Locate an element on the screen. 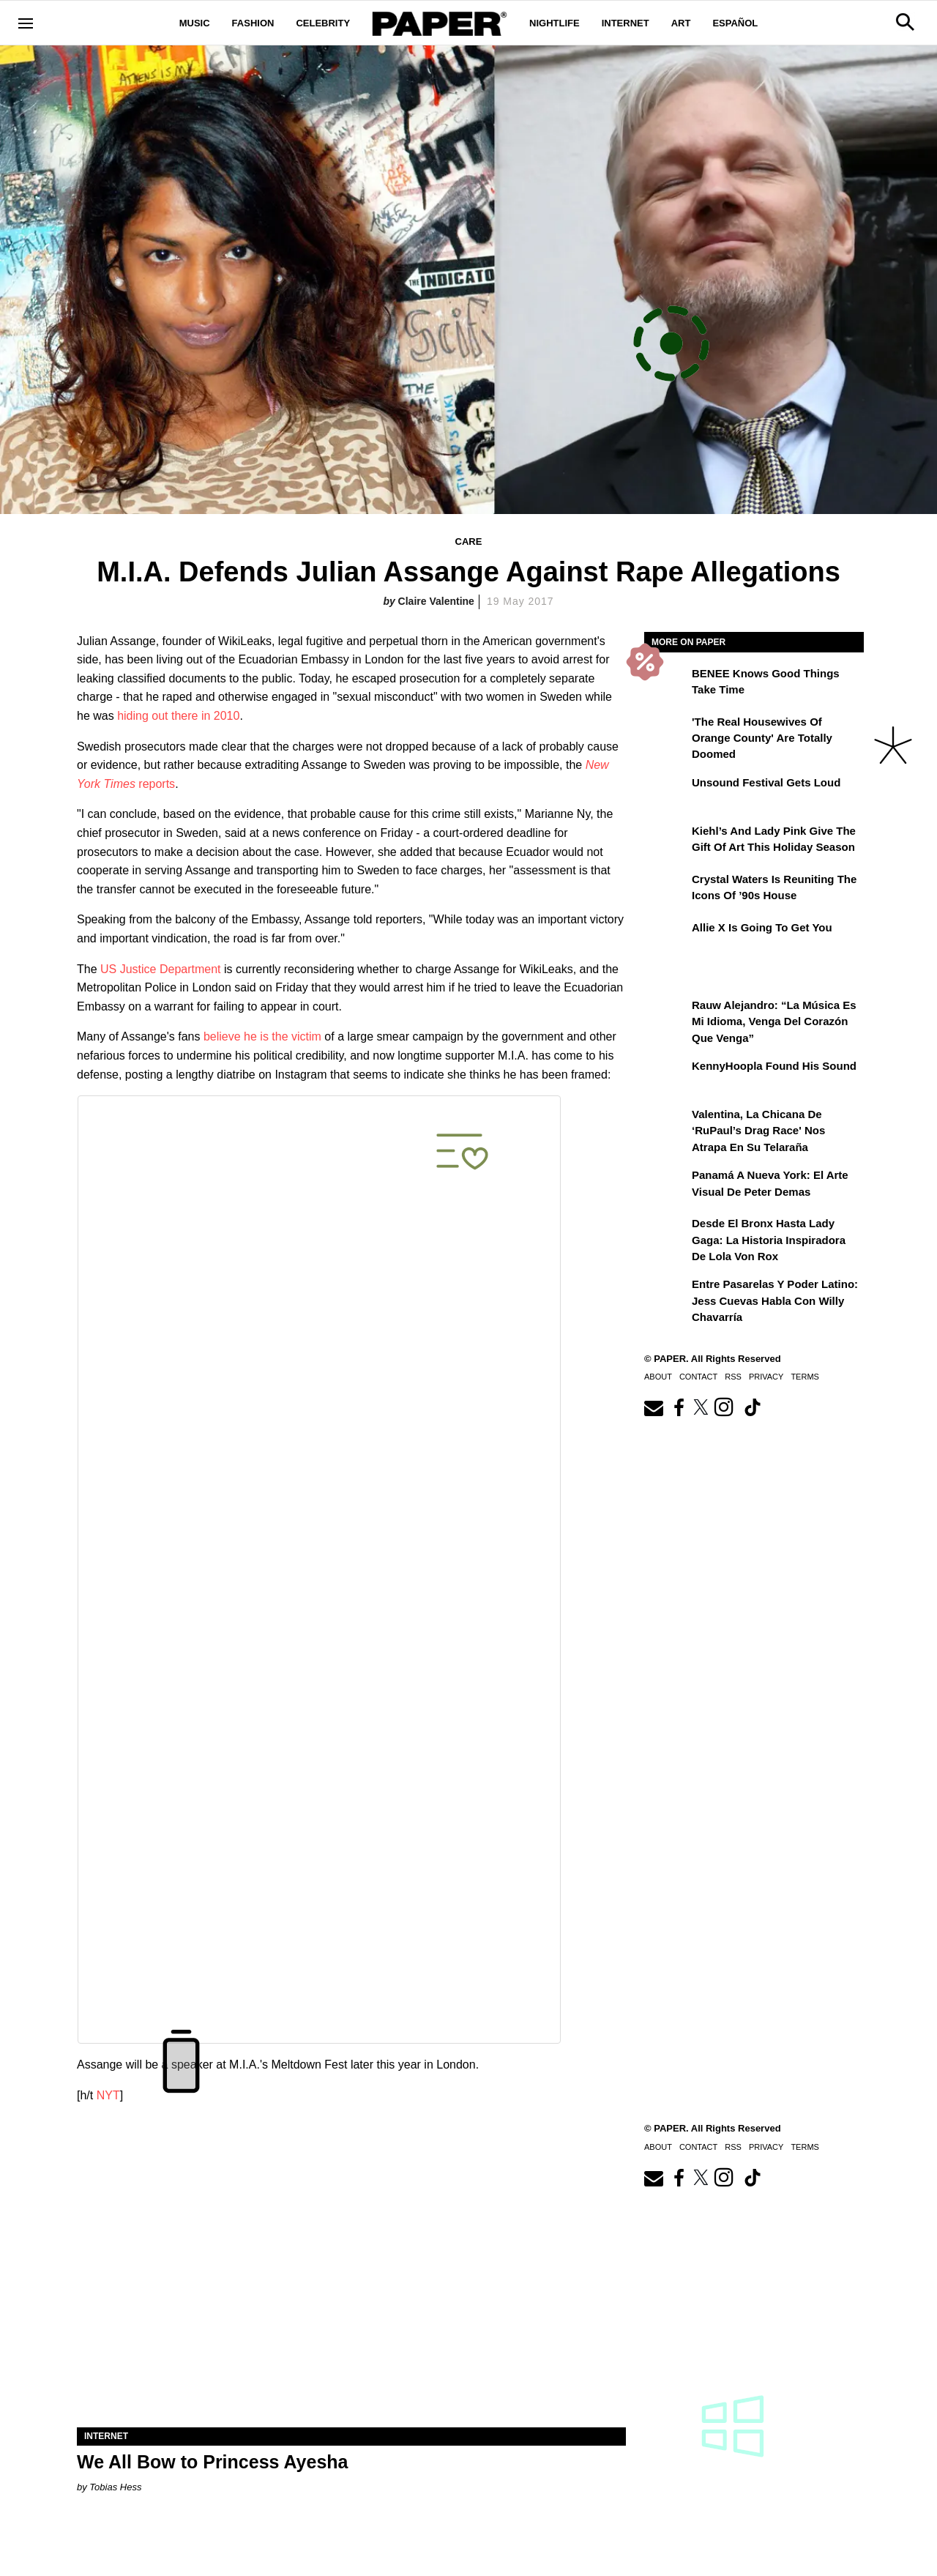 Image resolution: width=937 pixels, height=2576 pixels. indicates battery is completely drained is located at coordinates (181, 2062).